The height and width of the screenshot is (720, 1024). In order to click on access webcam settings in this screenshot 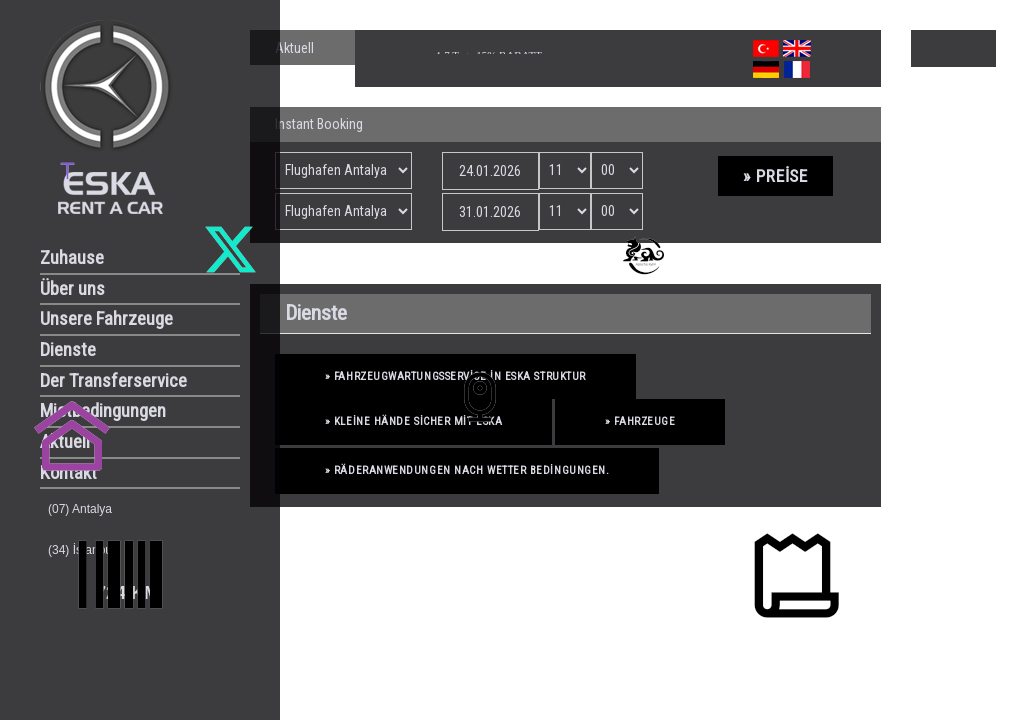, I will do `click(480, 397)`.